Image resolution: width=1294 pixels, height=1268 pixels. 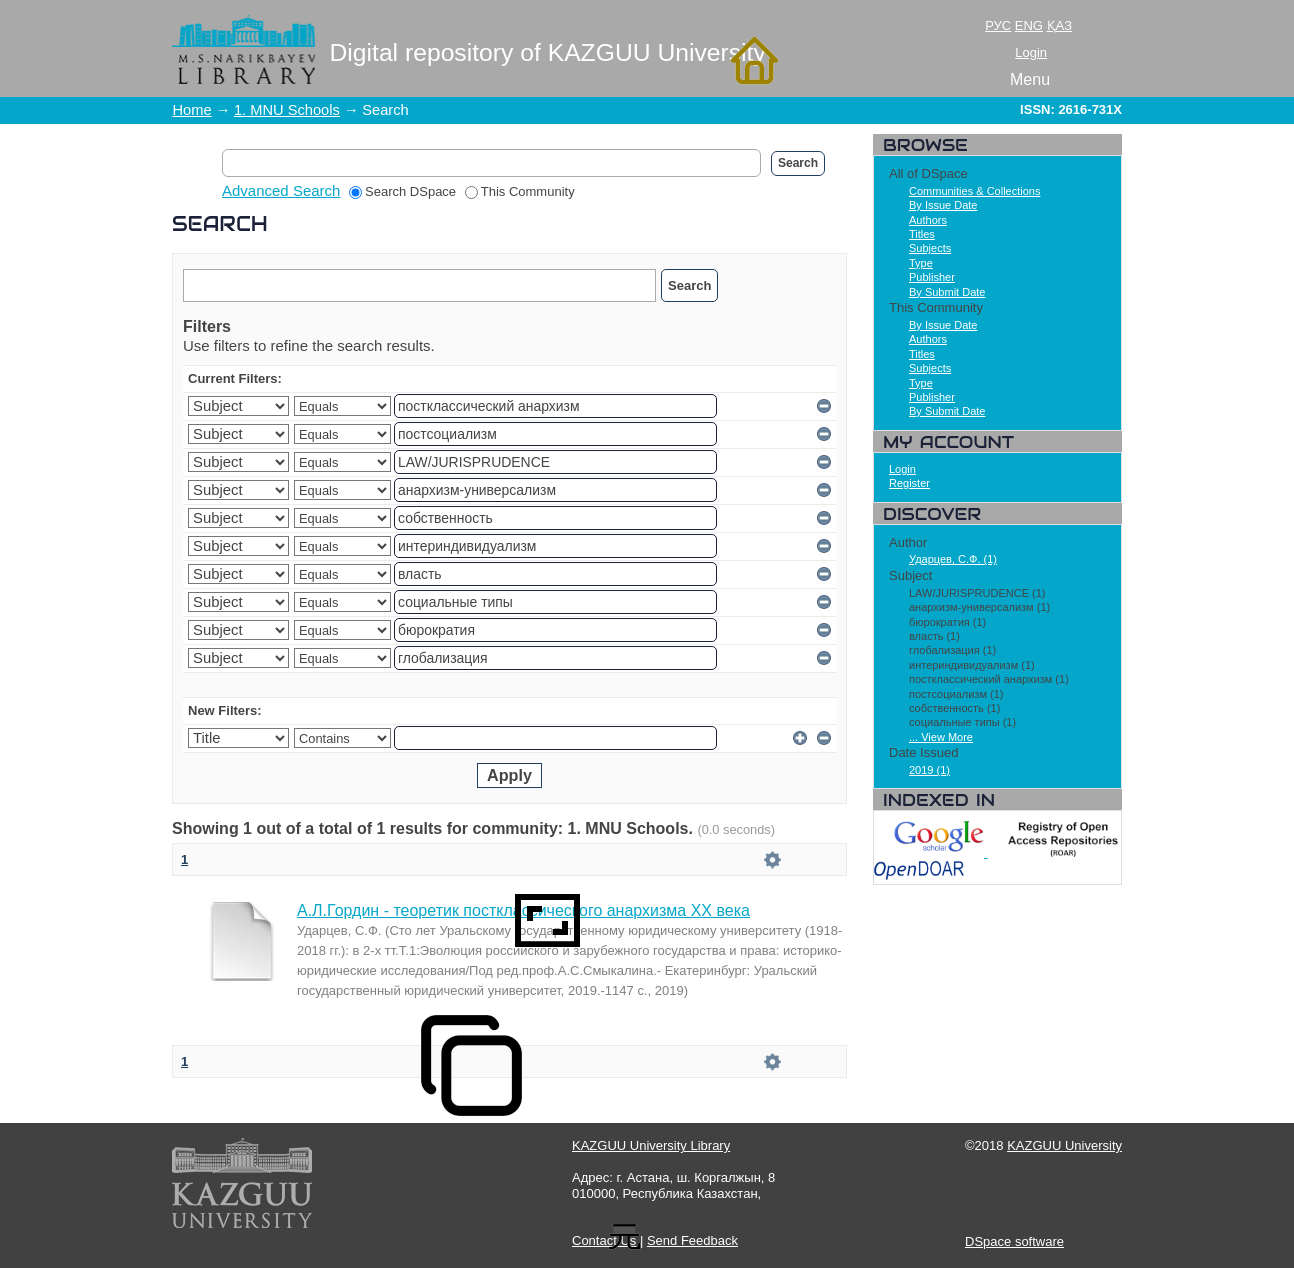 What do you see at coordinates (547, 920) in the screenshot?
I see `adjust aspect ratio settings` at bounding box center [547, 920].